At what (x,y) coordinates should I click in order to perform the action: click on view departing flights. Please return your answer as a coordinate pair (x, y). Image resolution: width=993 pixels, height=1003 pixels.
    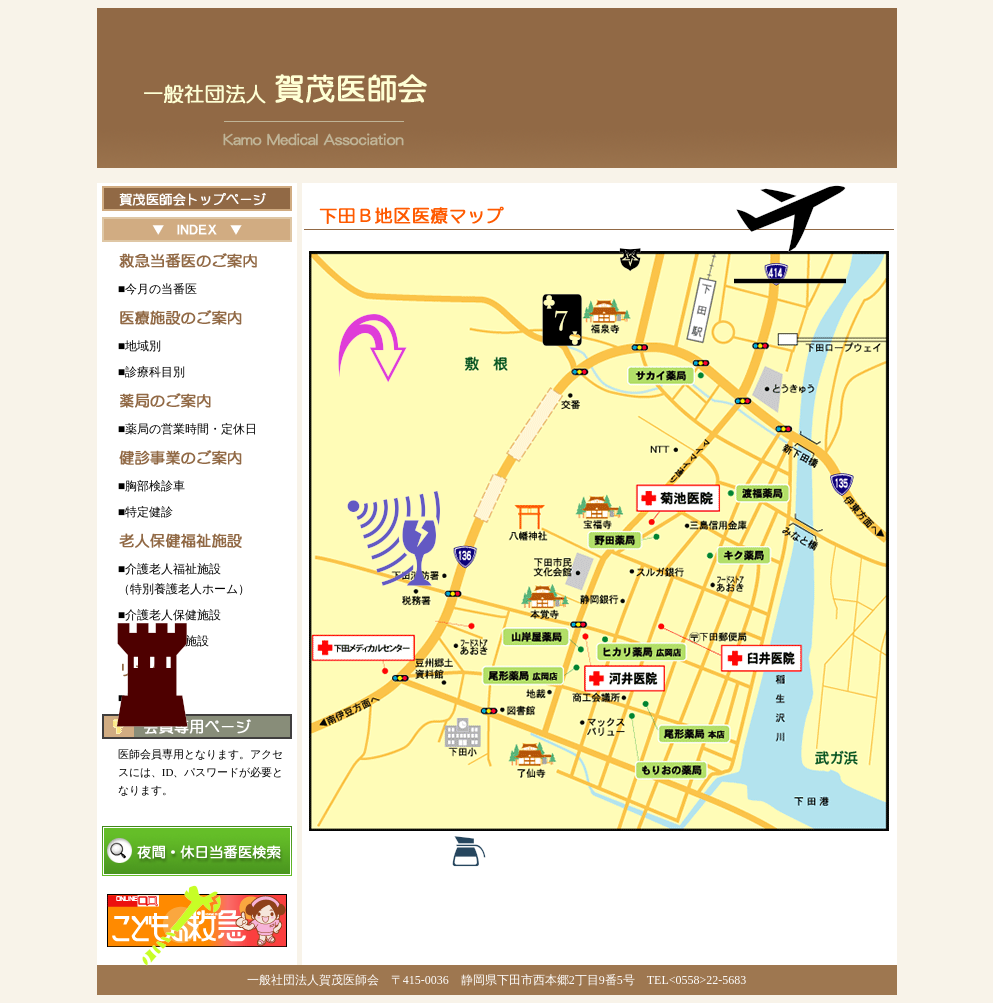
    Looking at the image, I should click on (790, 233).